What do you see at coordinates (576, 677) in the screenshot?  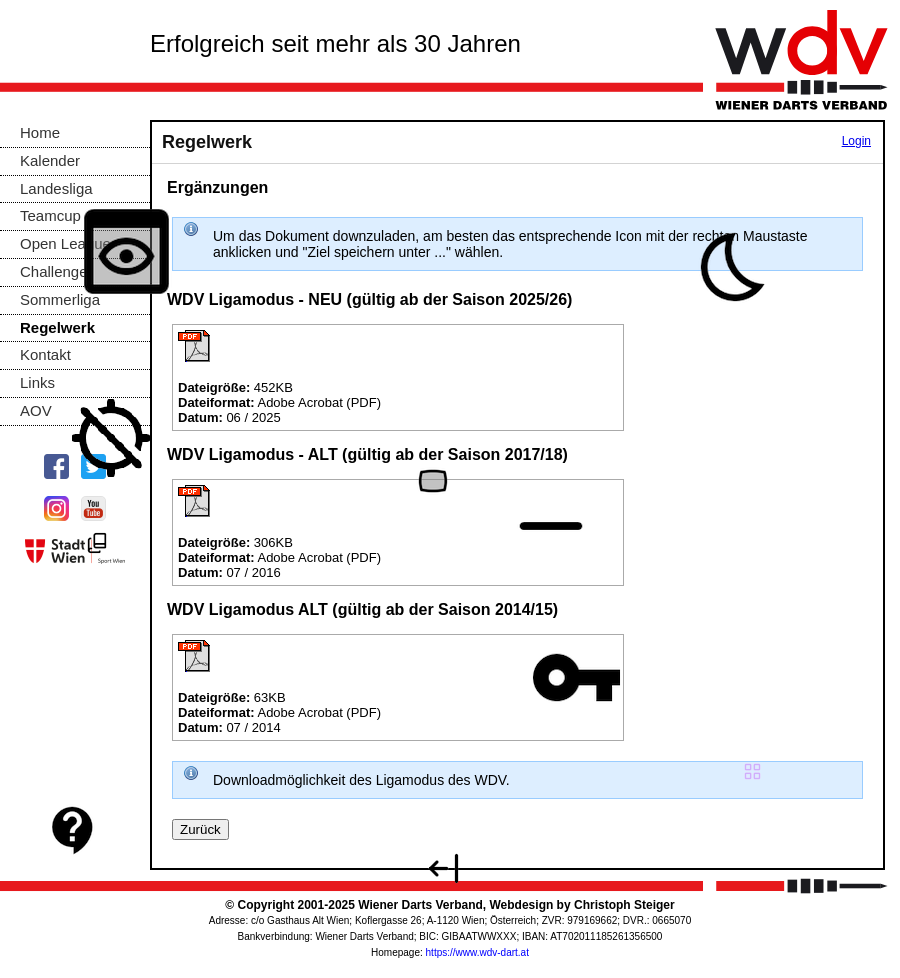 I see `access VPN or secure connection settings` at bounding box center [576, 677].